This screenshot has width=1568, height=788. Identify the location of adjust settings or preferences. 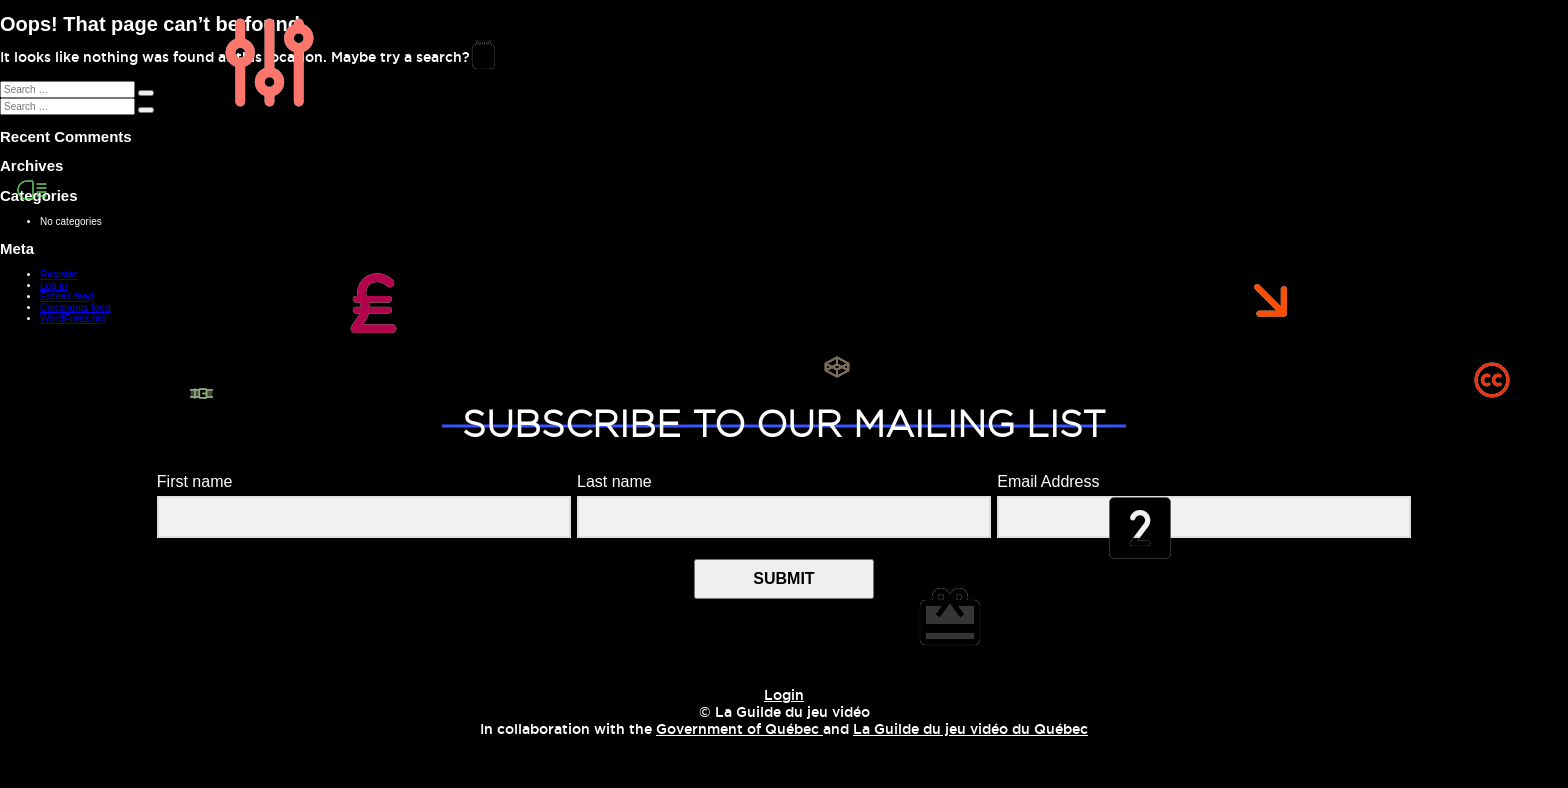
(269, 62).